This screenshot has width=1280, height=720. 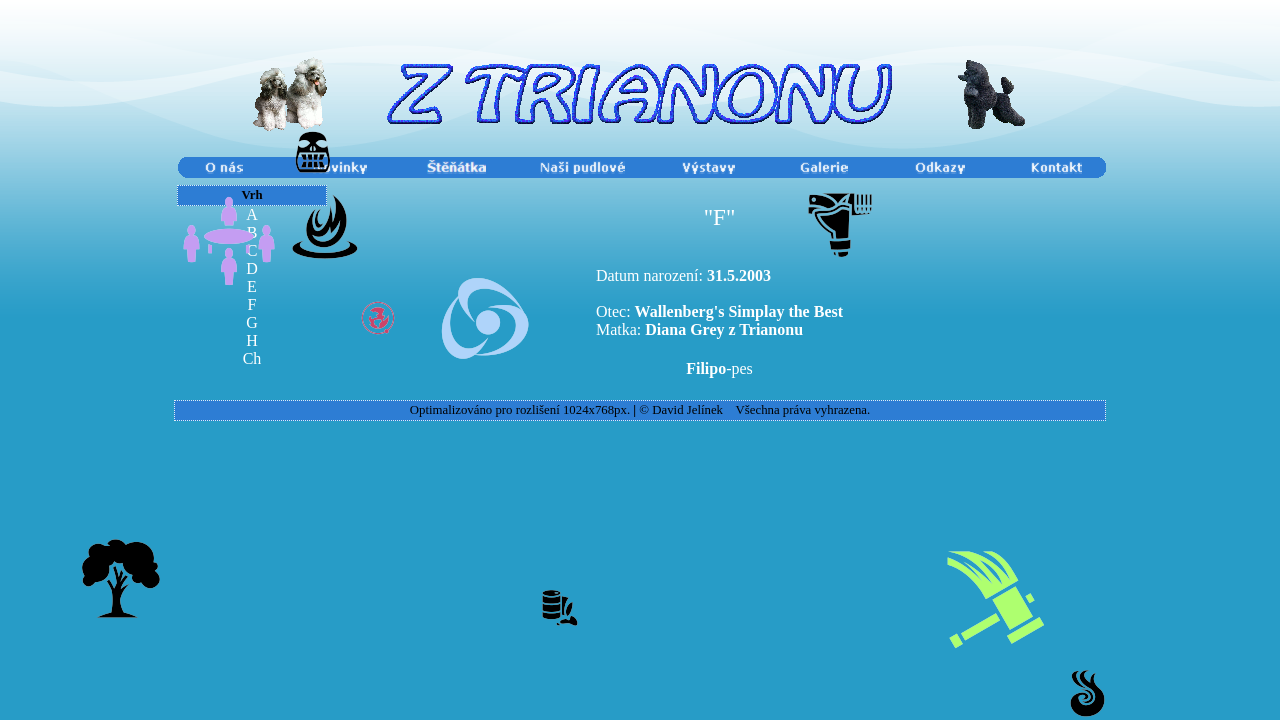 I want to click on indicates a ban or moderation action, so click(x=996, y=601).